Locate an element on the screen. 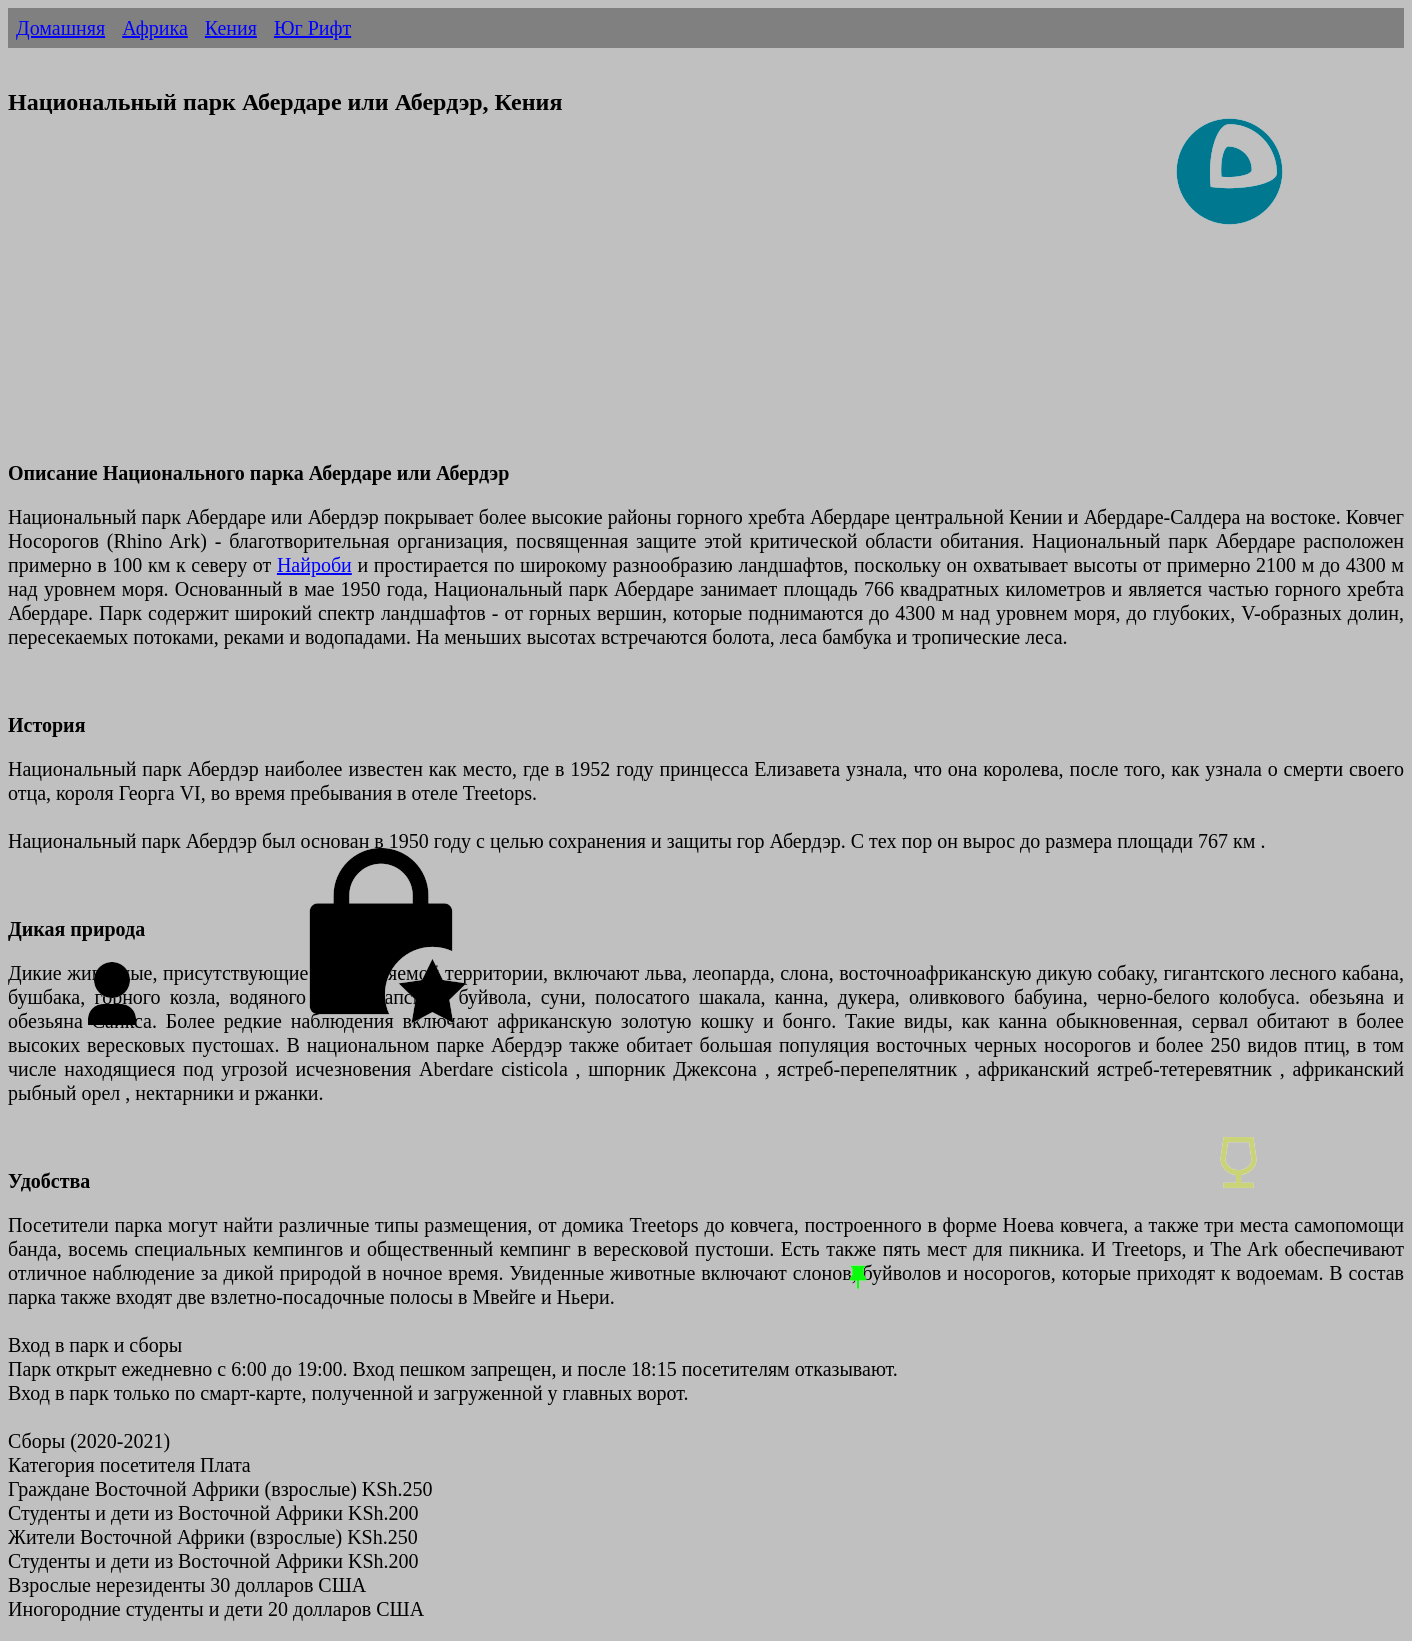 The image size is (1412, 1641). CoreOS logo is located at coordinates (1229, 171).